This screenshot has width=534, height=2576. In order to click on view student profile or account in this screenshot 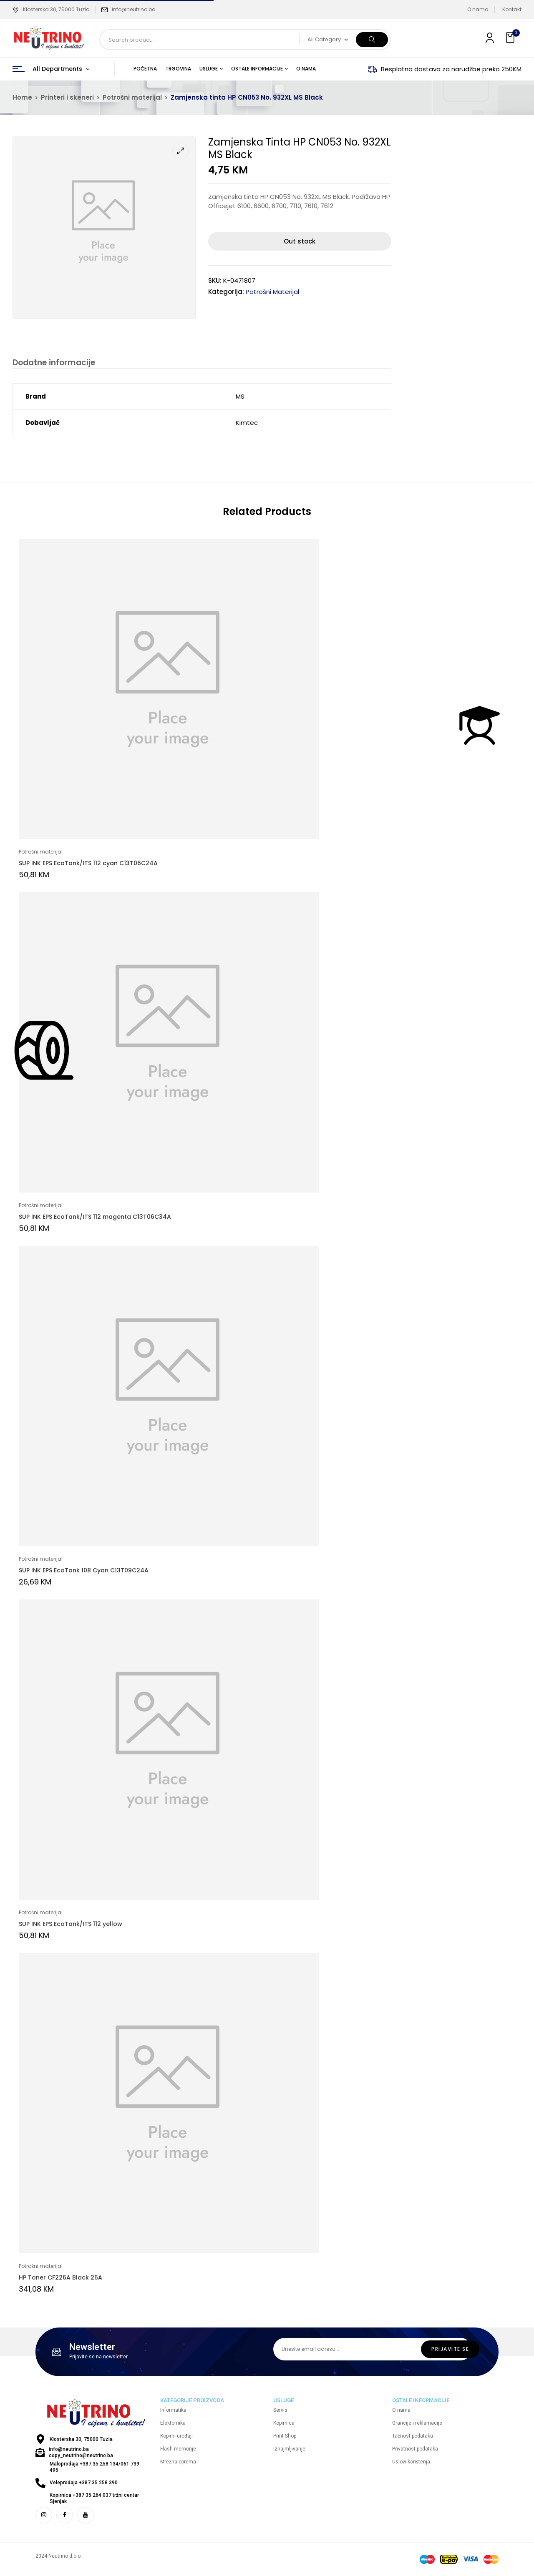, I will do `click(479, 726)`.